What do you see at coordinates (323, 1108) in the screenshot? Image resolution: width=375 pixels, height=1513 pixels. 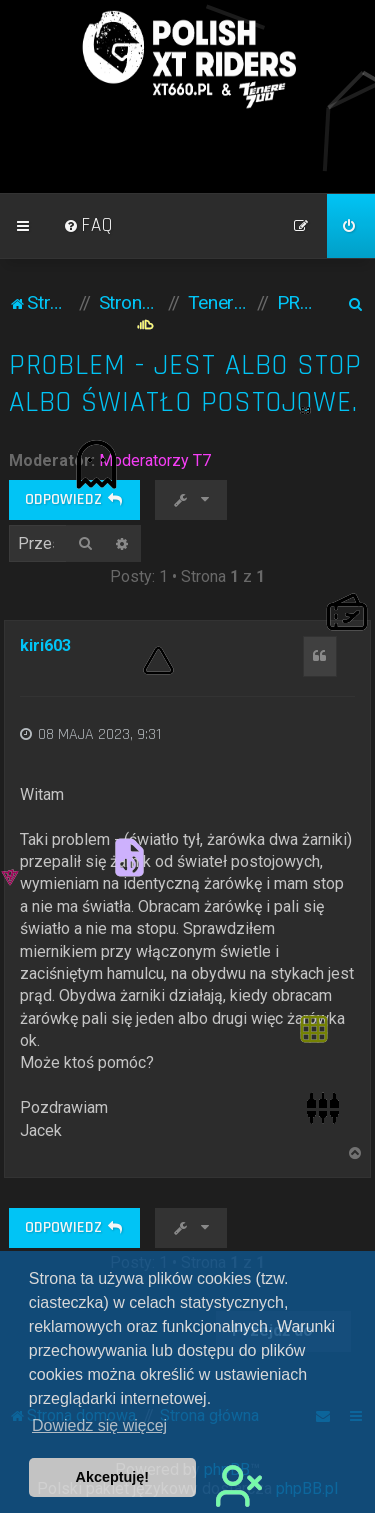 I see `access audio/video input settings` at bounding box center [323, 1108].